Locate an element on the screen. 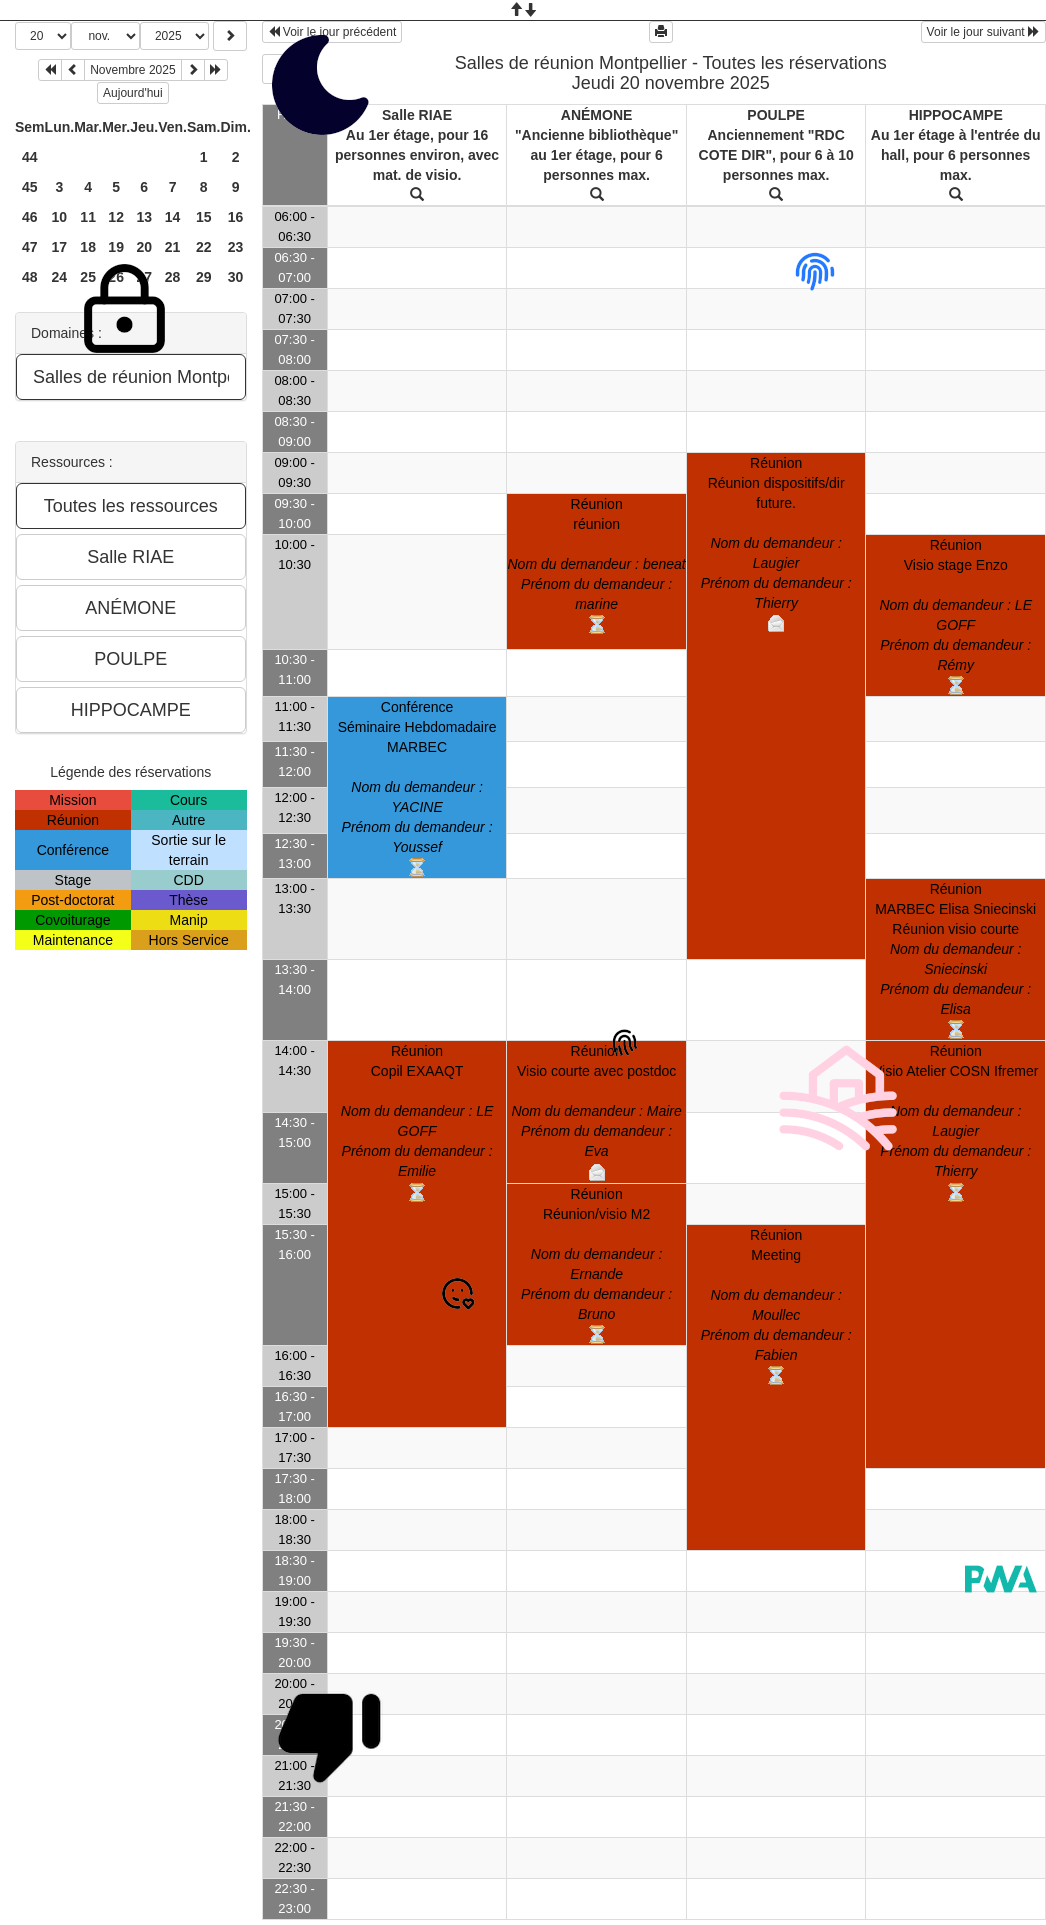 The image size is (1046, 1925). progressive web app logo is located at coordinates (1001, 1579).